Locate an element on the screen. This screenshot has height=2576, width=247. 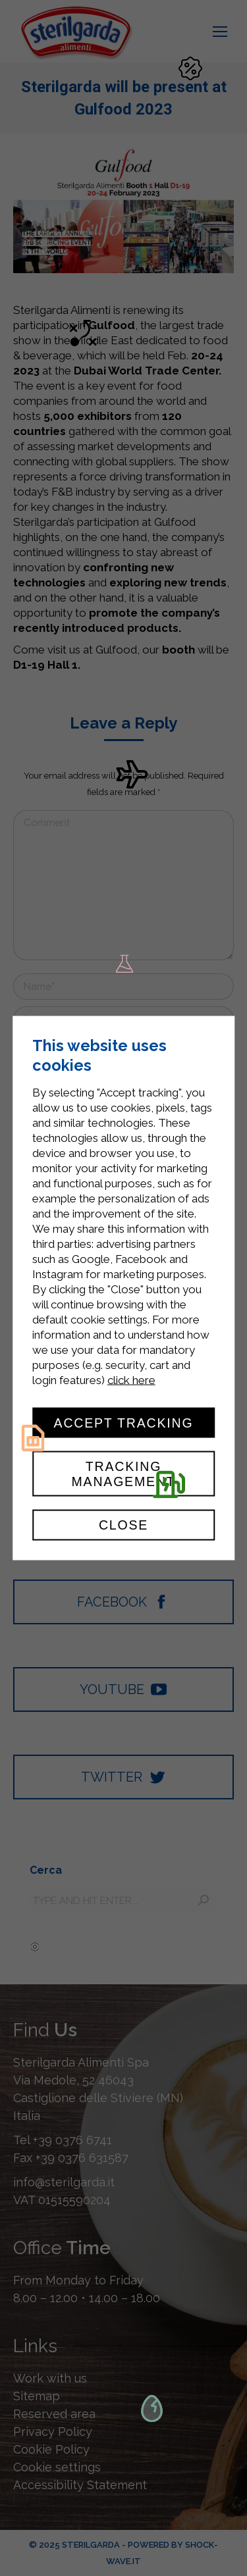
manage sim card settings is located at coordinates (33, 1438).